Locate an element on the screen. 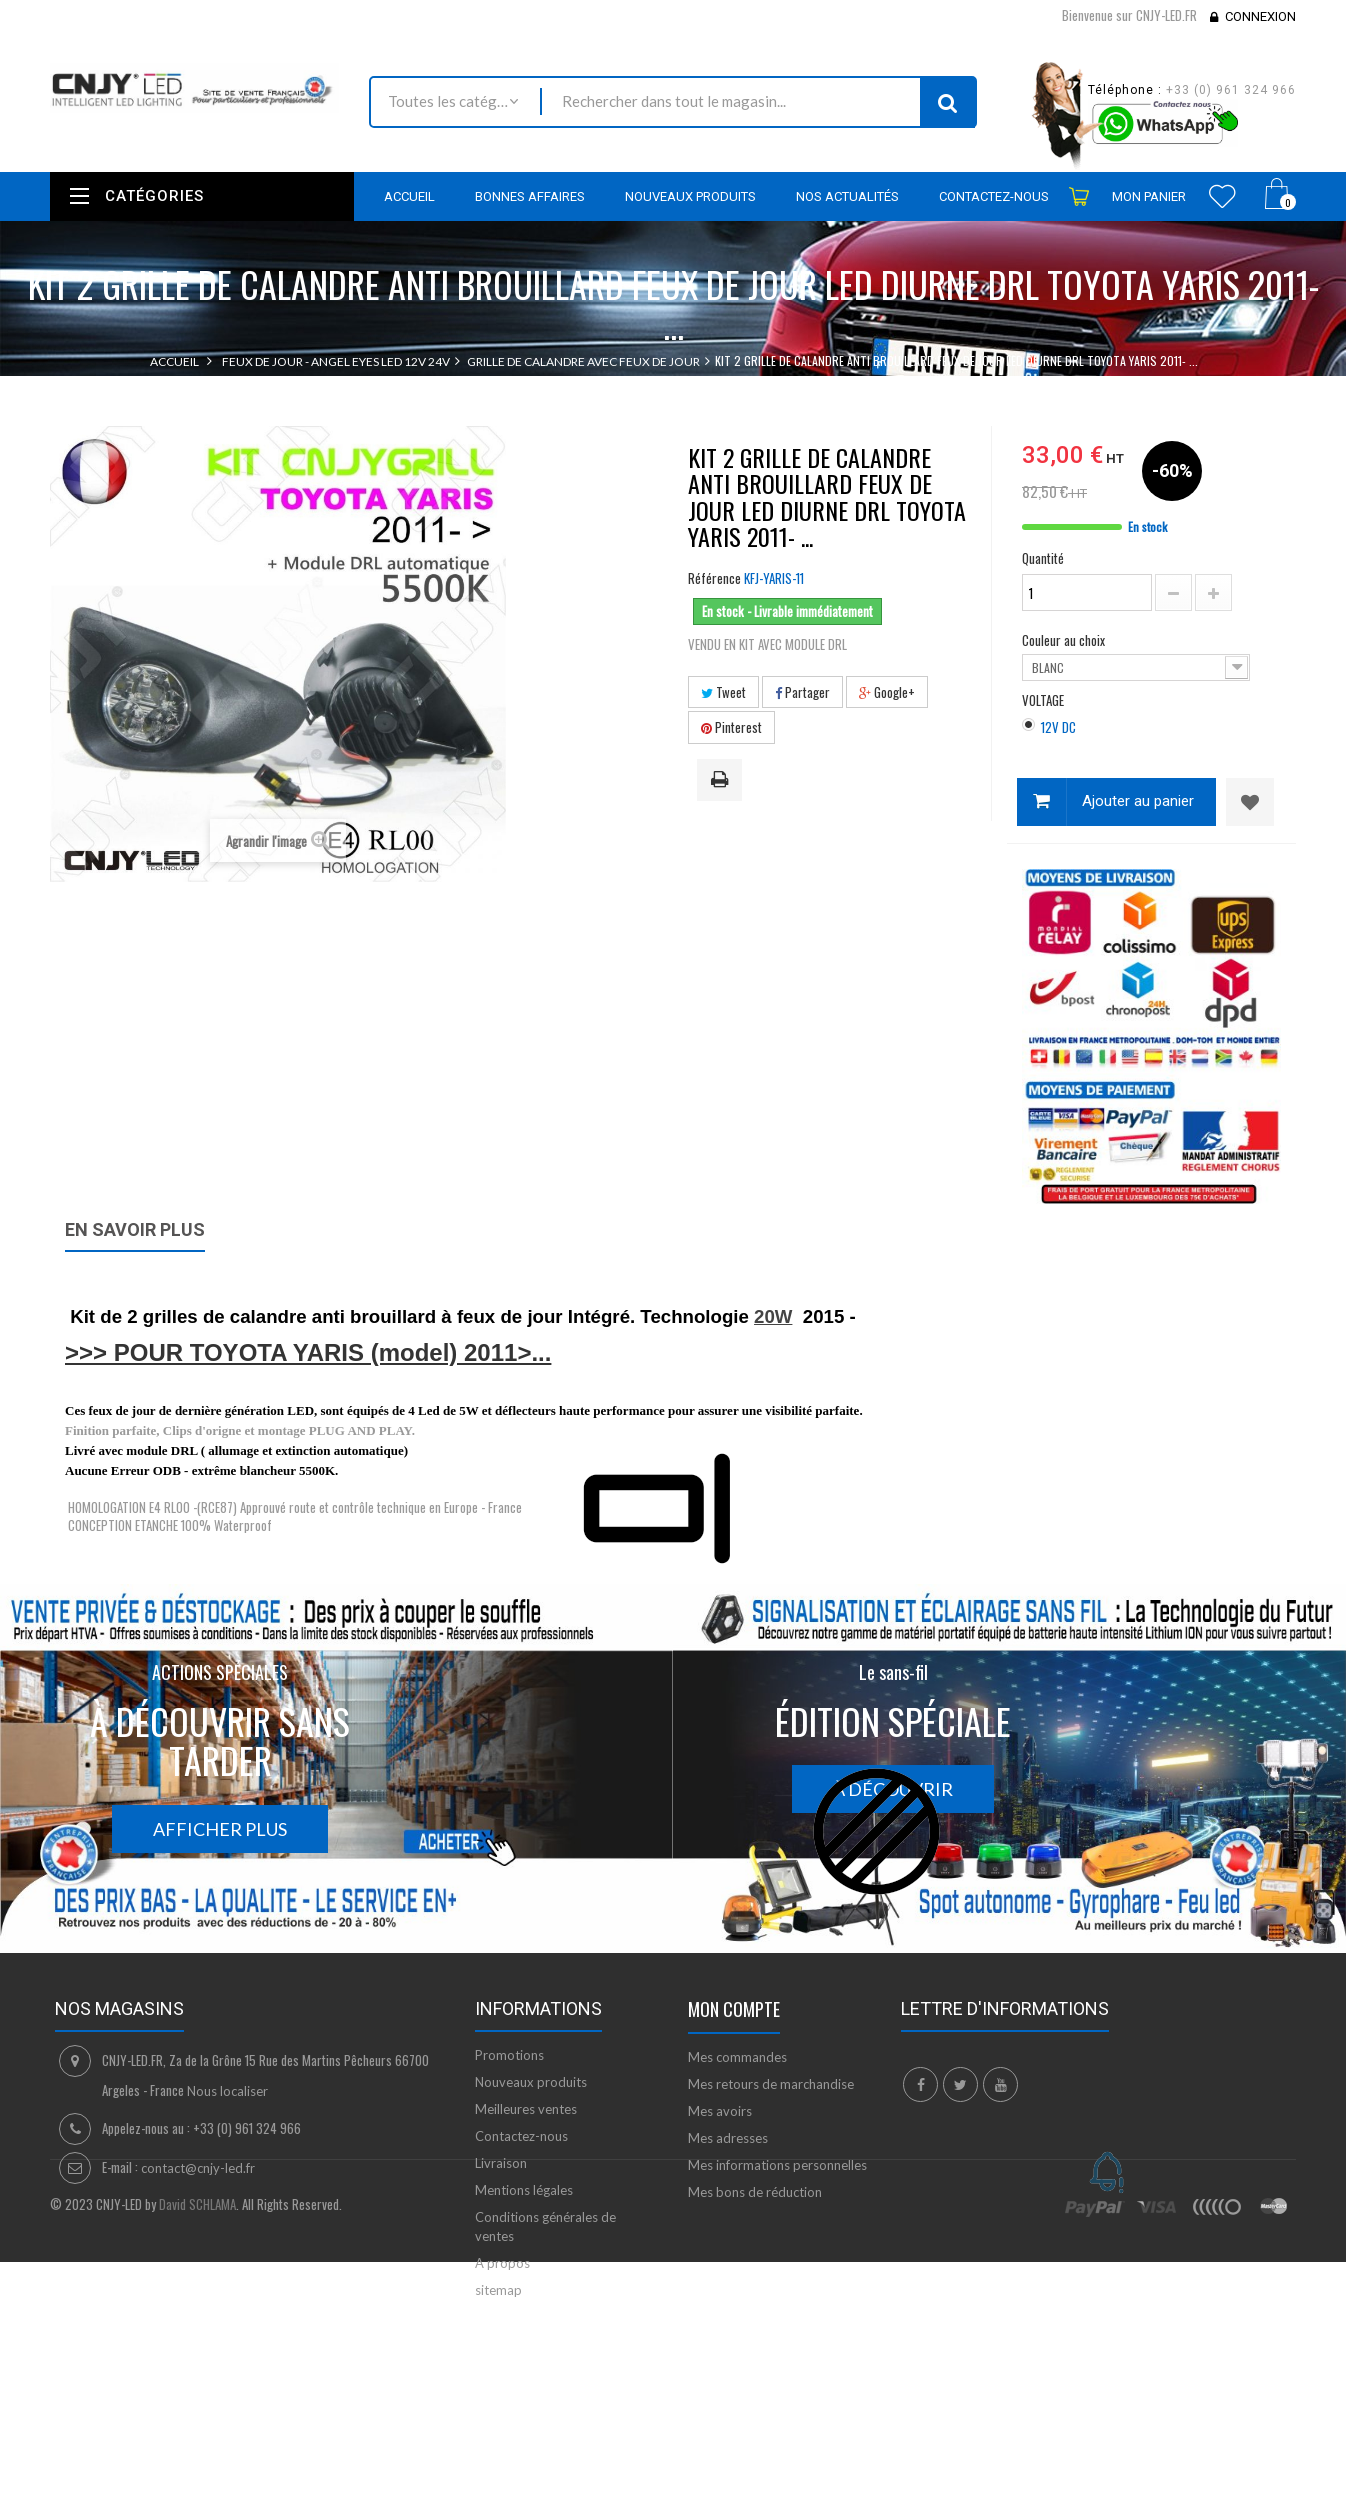 This screenshot has height=2500, width=1346. notification alert requiring attention is located at coordinates (1107, 2171).